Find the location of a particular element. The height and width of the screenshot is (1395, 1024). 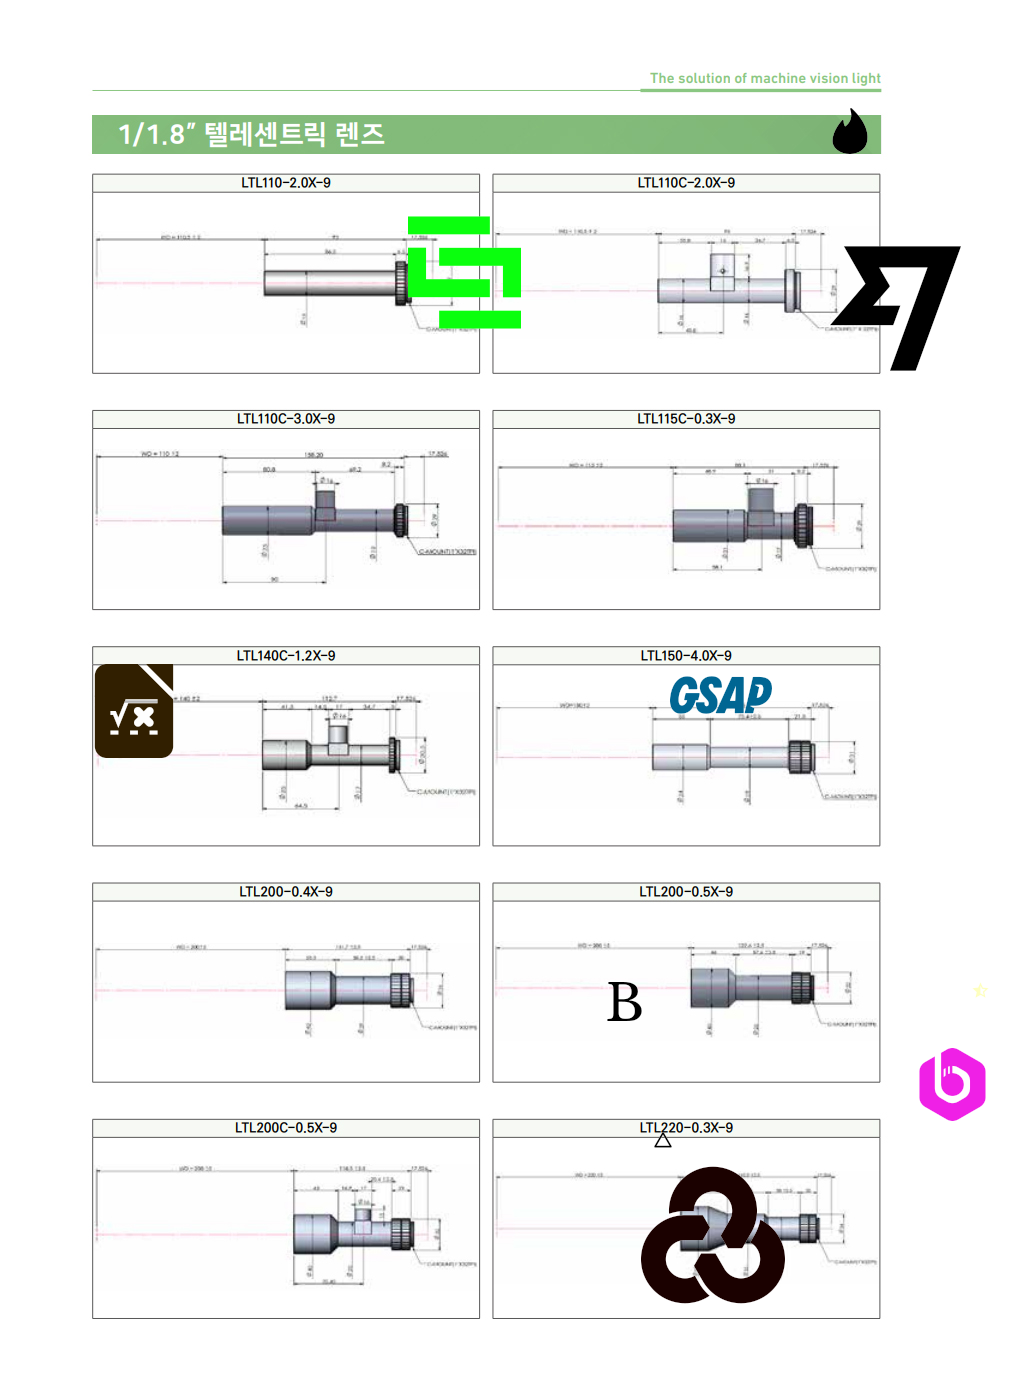

bookalope logo - ebook conversion and publishing platform is located at coordinates (624, 1001).